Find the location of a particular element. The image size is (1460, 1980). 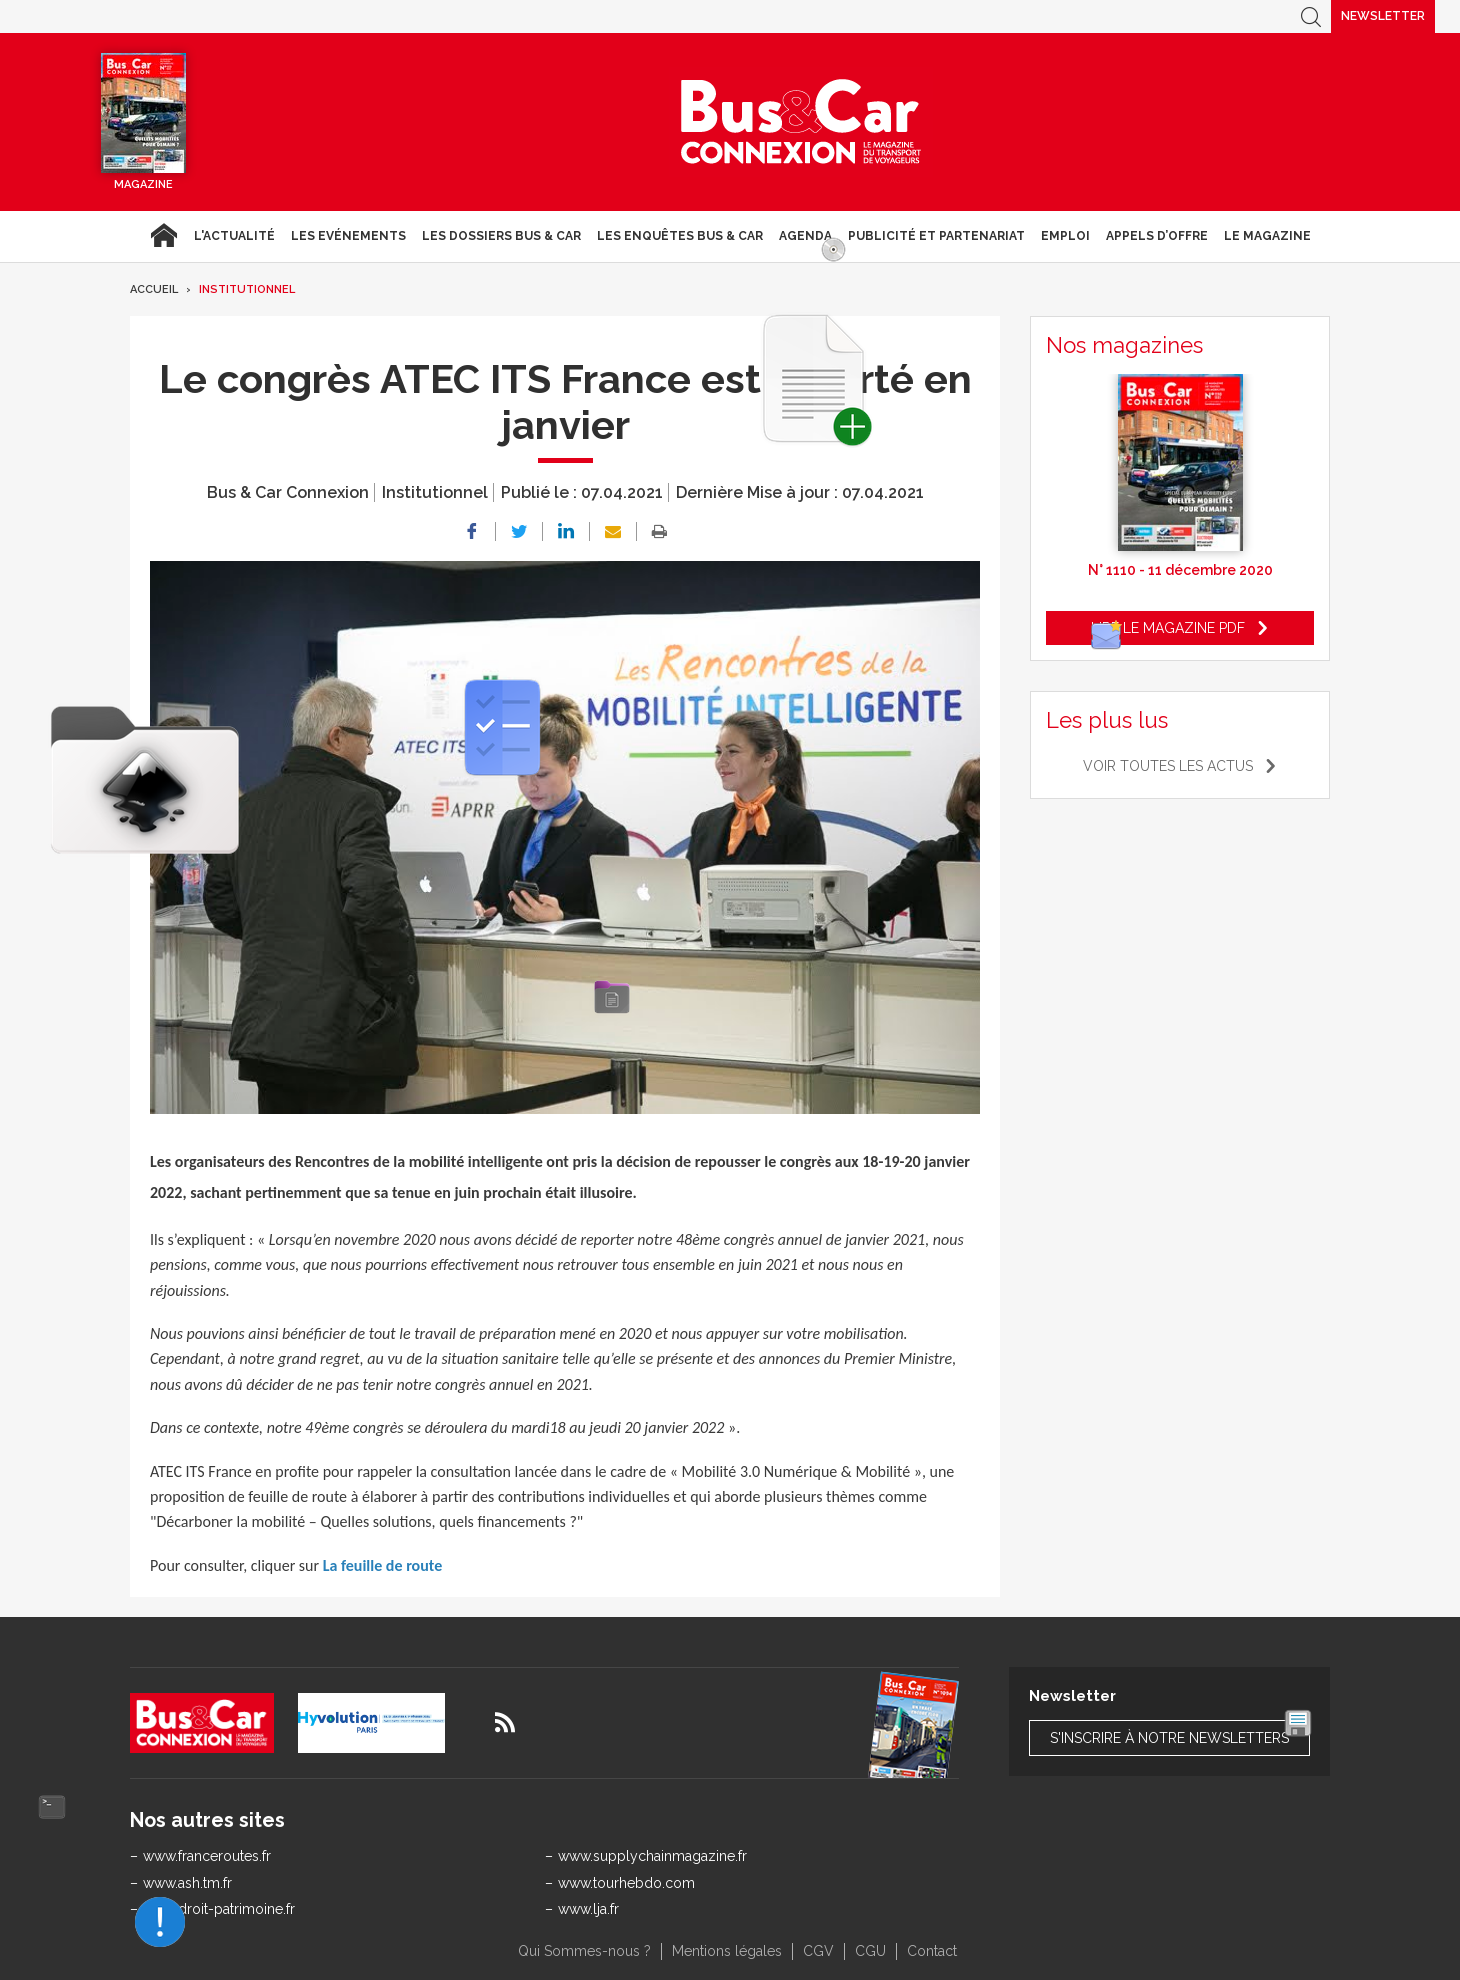

open inkscape project files folder is located at coordinates (144, 785).